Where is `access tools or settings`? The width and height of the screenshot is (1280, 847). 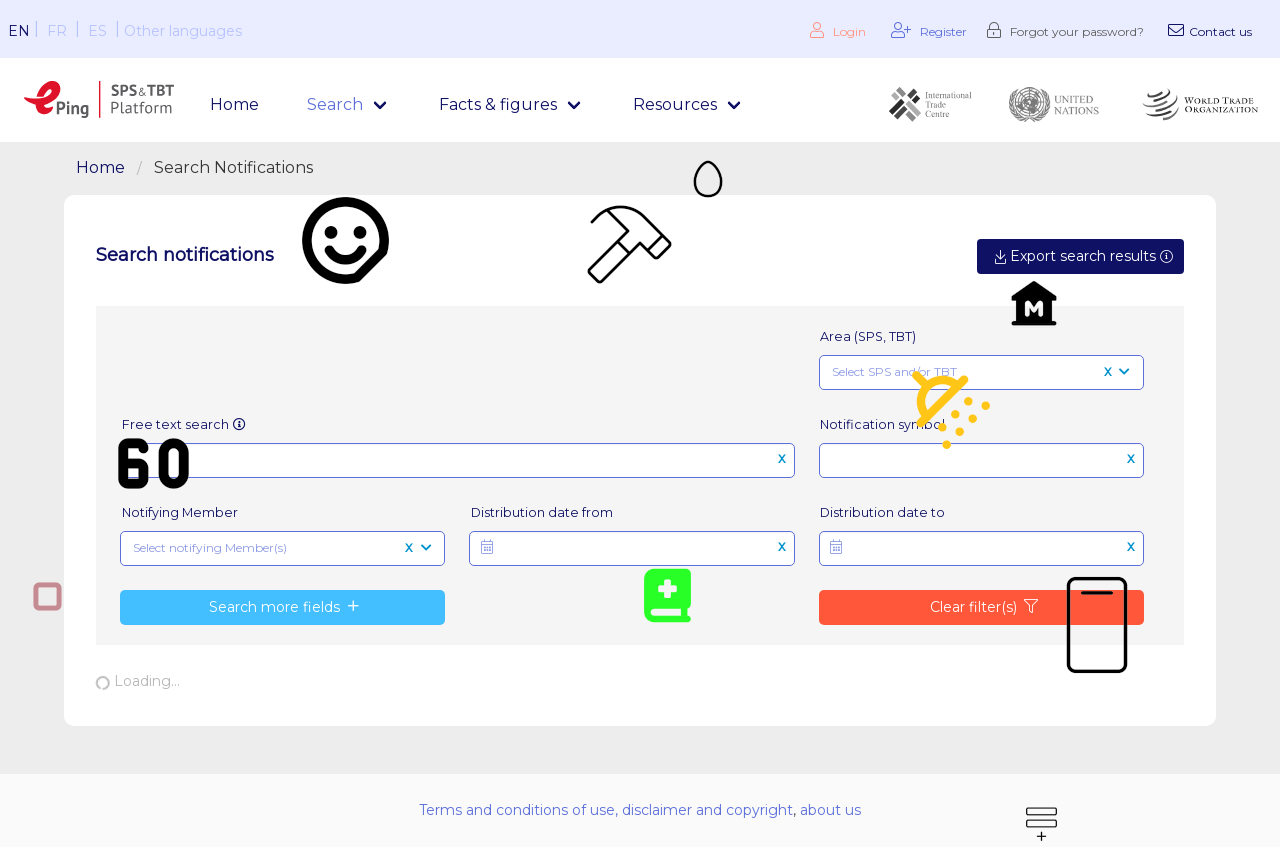
access tools or settings is located at coordinates (625, 246).